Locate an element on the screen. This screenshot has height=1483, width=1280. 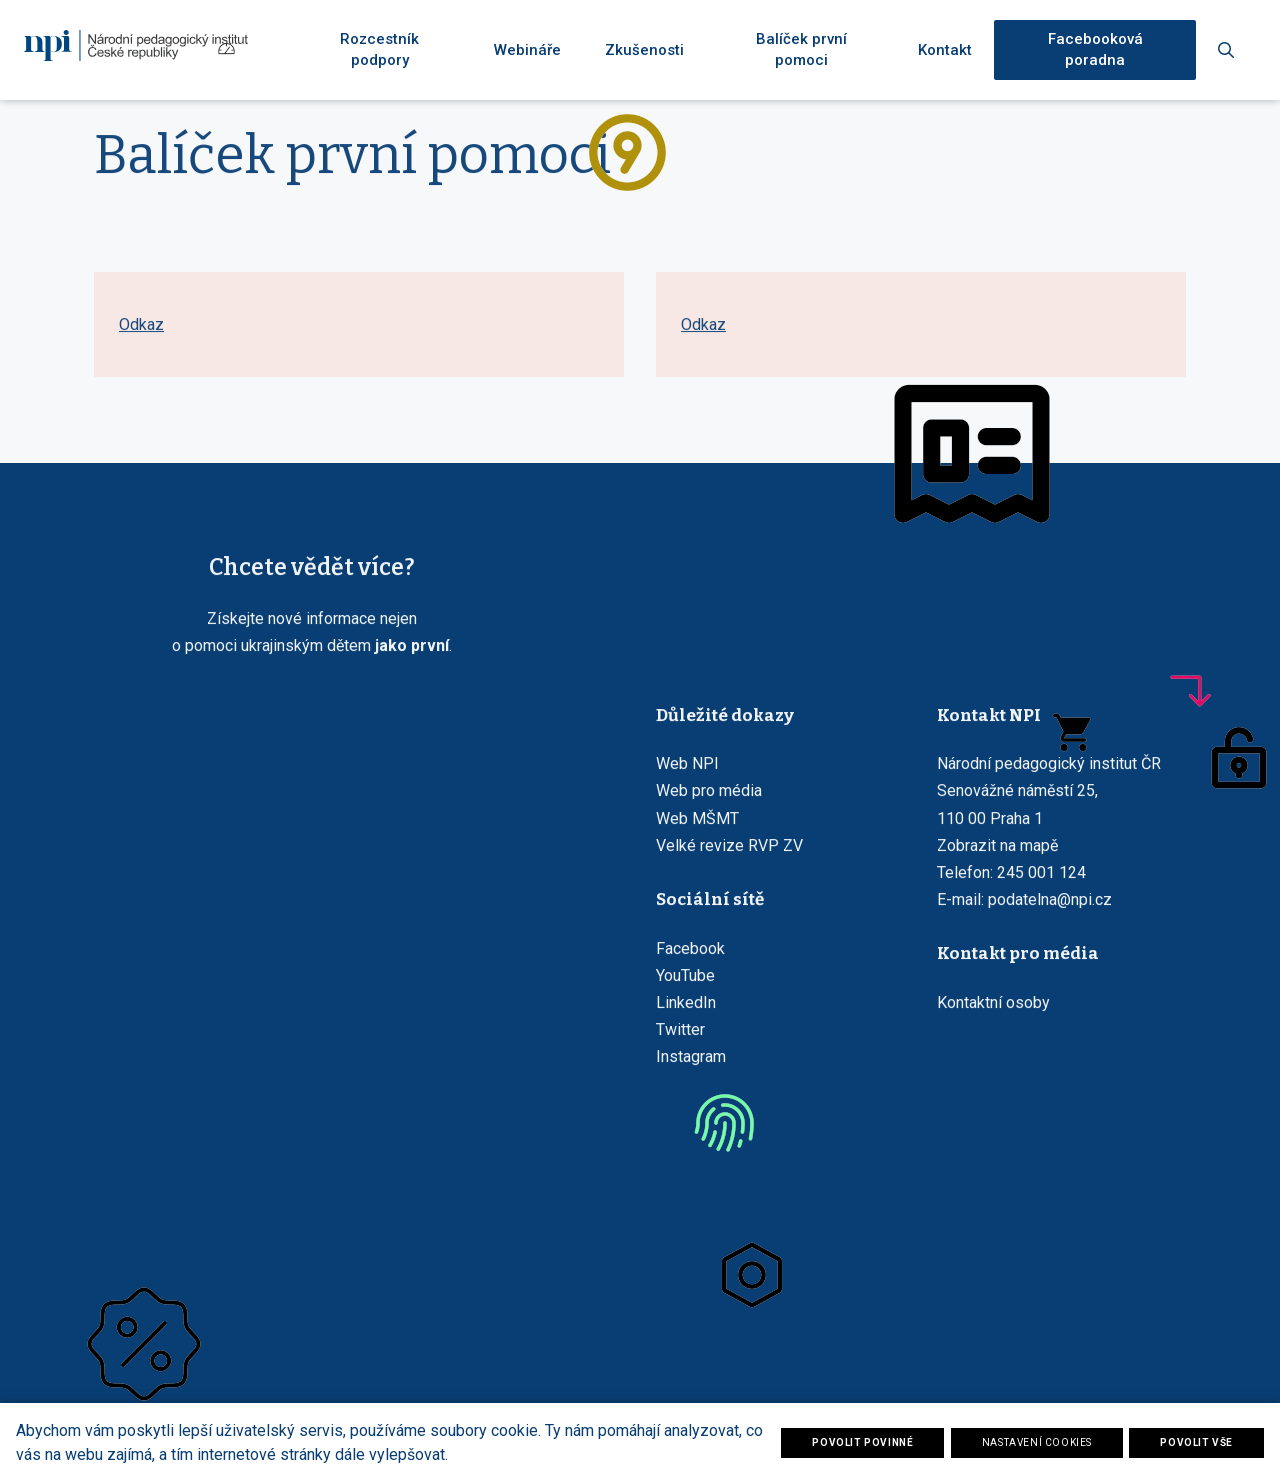
move item right then down is located at coordinates (1190, 689).